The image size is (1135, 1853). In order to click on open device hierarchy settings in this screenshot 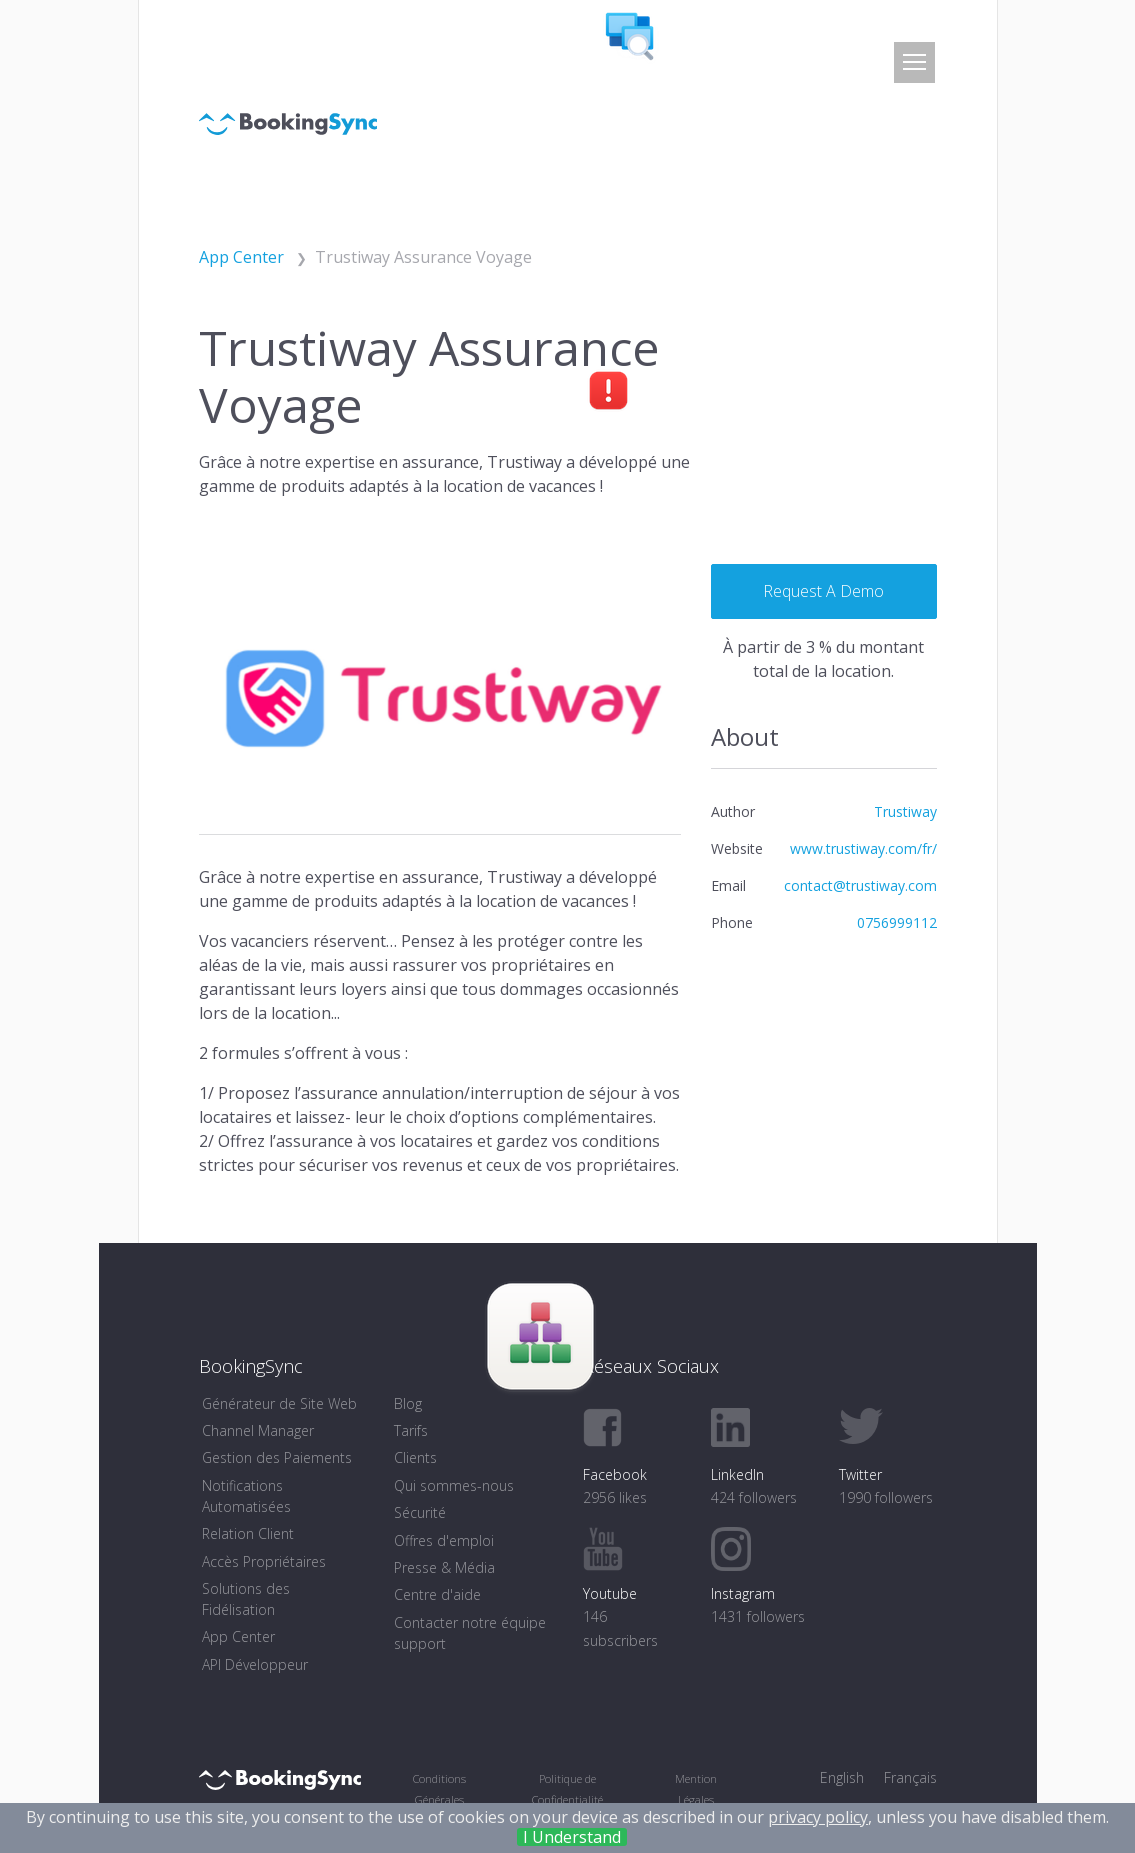, I will do `click(540, 1336)`.